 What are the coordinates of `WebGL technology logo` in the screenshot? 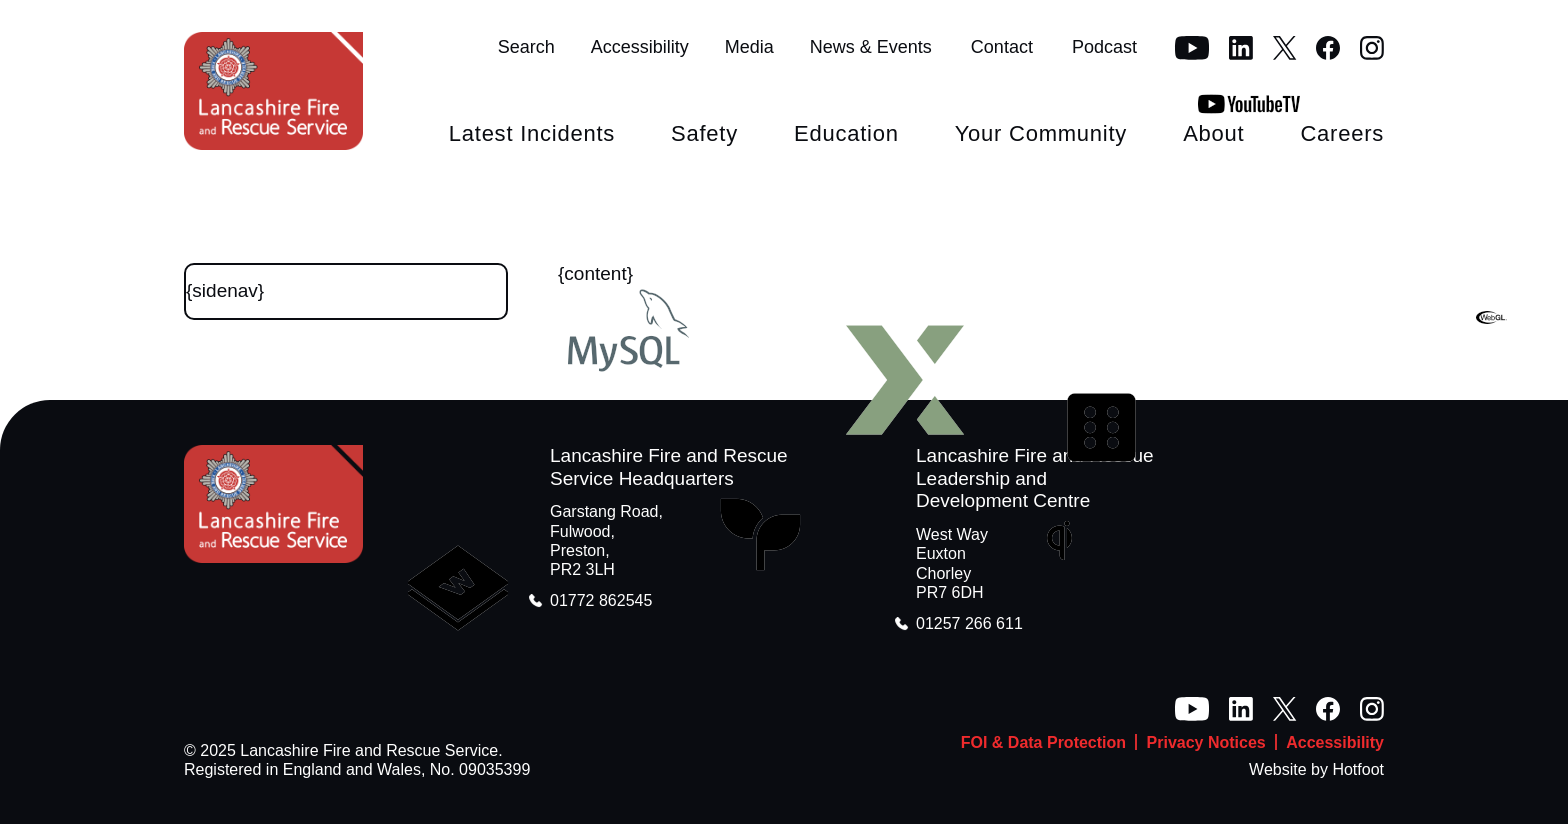 It's located at (1491, 317).